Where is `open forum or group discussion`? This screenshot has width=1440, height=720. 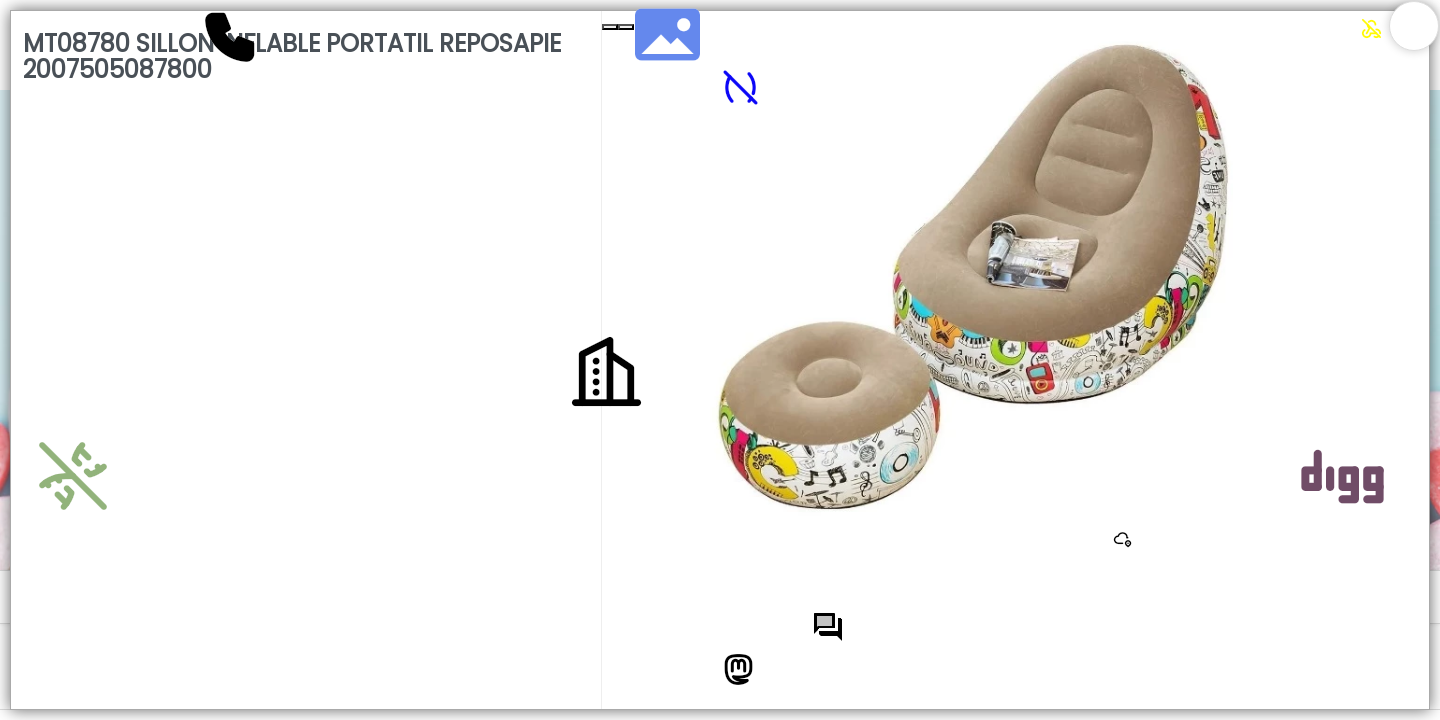 open forum or group discussion is located at coordinates (828, 627).